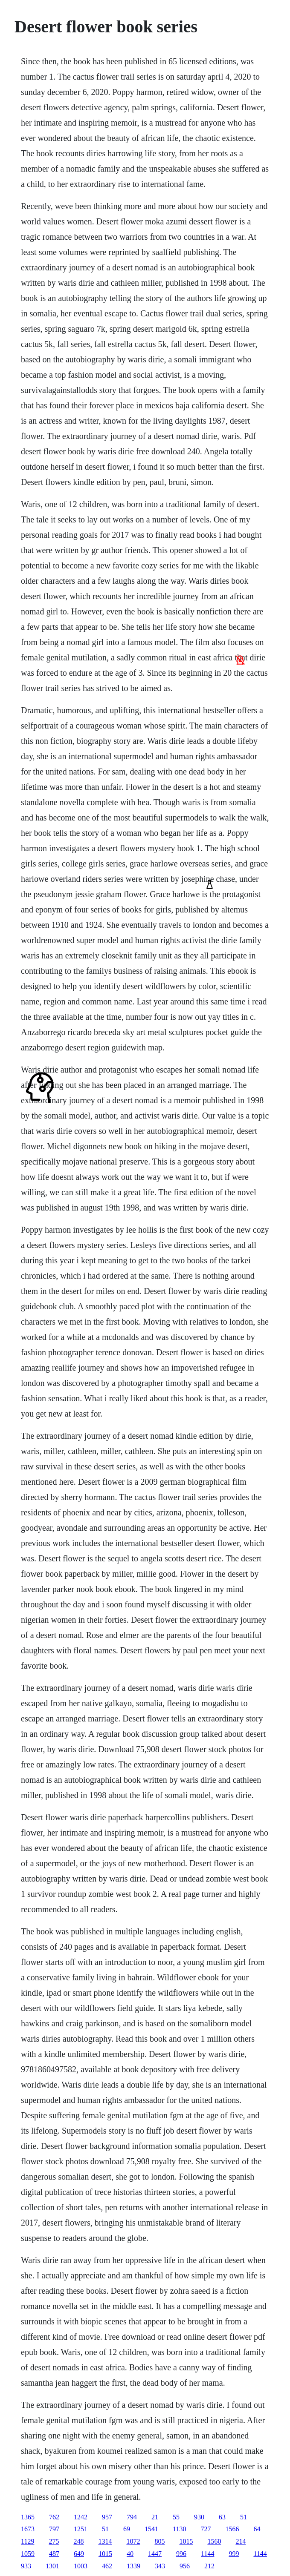 This screenshot has width=290, height=2576. What do you see at coordinates (209, 884) in the screenshot?
I see `access science or laboratory features` at bounding box center [209, 884].